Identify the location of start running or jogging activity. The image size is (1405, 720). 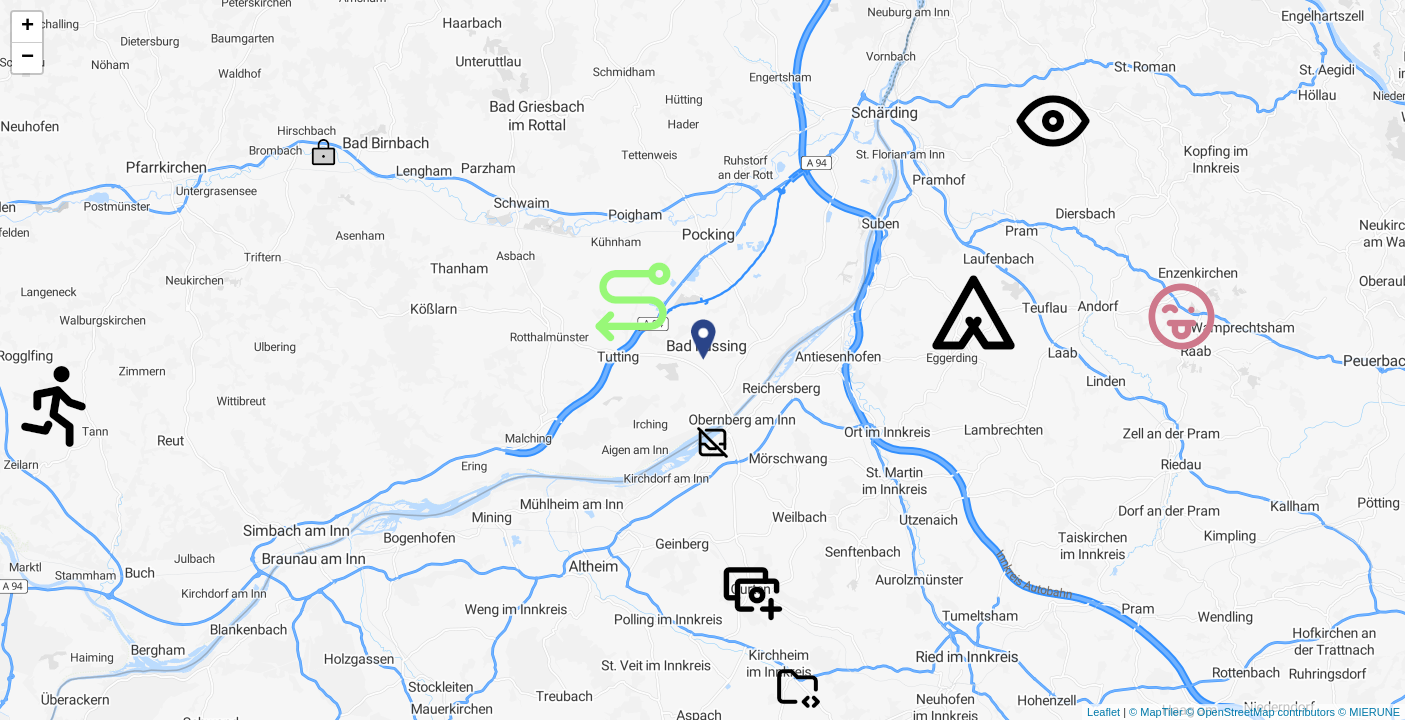
(57, 406).